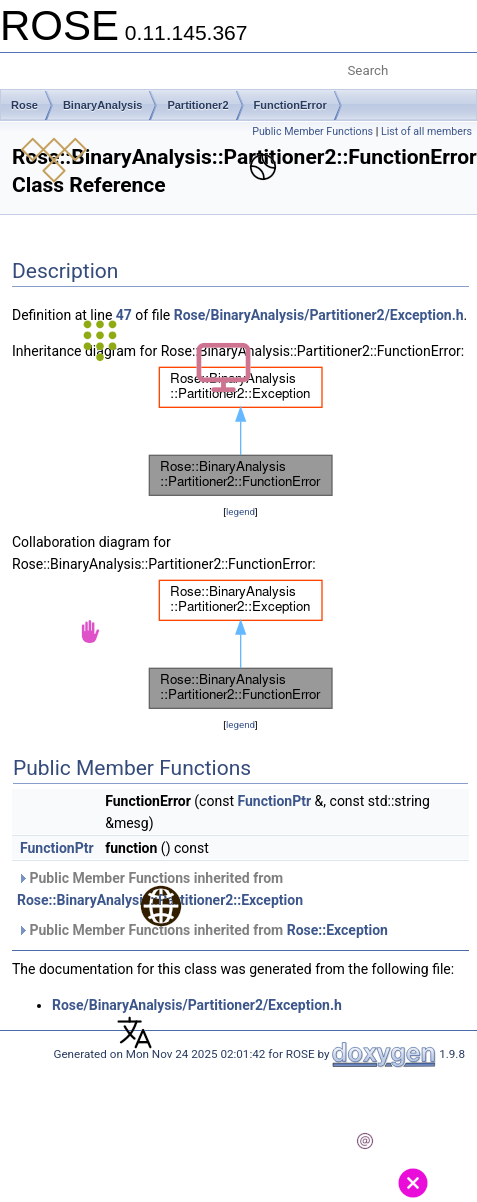 This screenshot has width=477, height=1202. Describe the element at coordinates (100, 340) in the screenshot. I see `open numeric keypad for input` at that location.